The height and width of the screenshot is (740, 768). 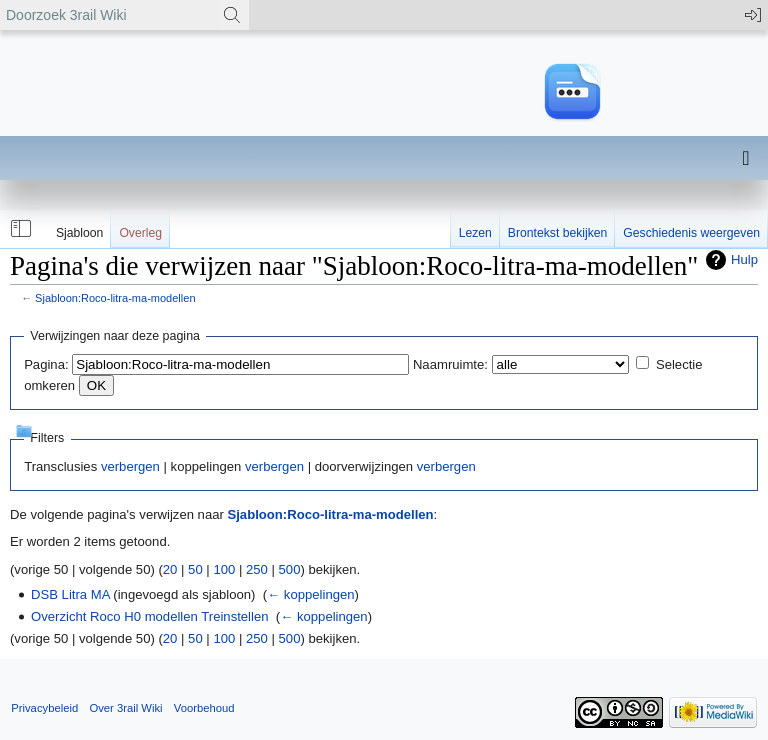 What do you see at coordinates (572, 91) in the screenshot?
I see `open login or authentication app` at bounding box center [572, 91].